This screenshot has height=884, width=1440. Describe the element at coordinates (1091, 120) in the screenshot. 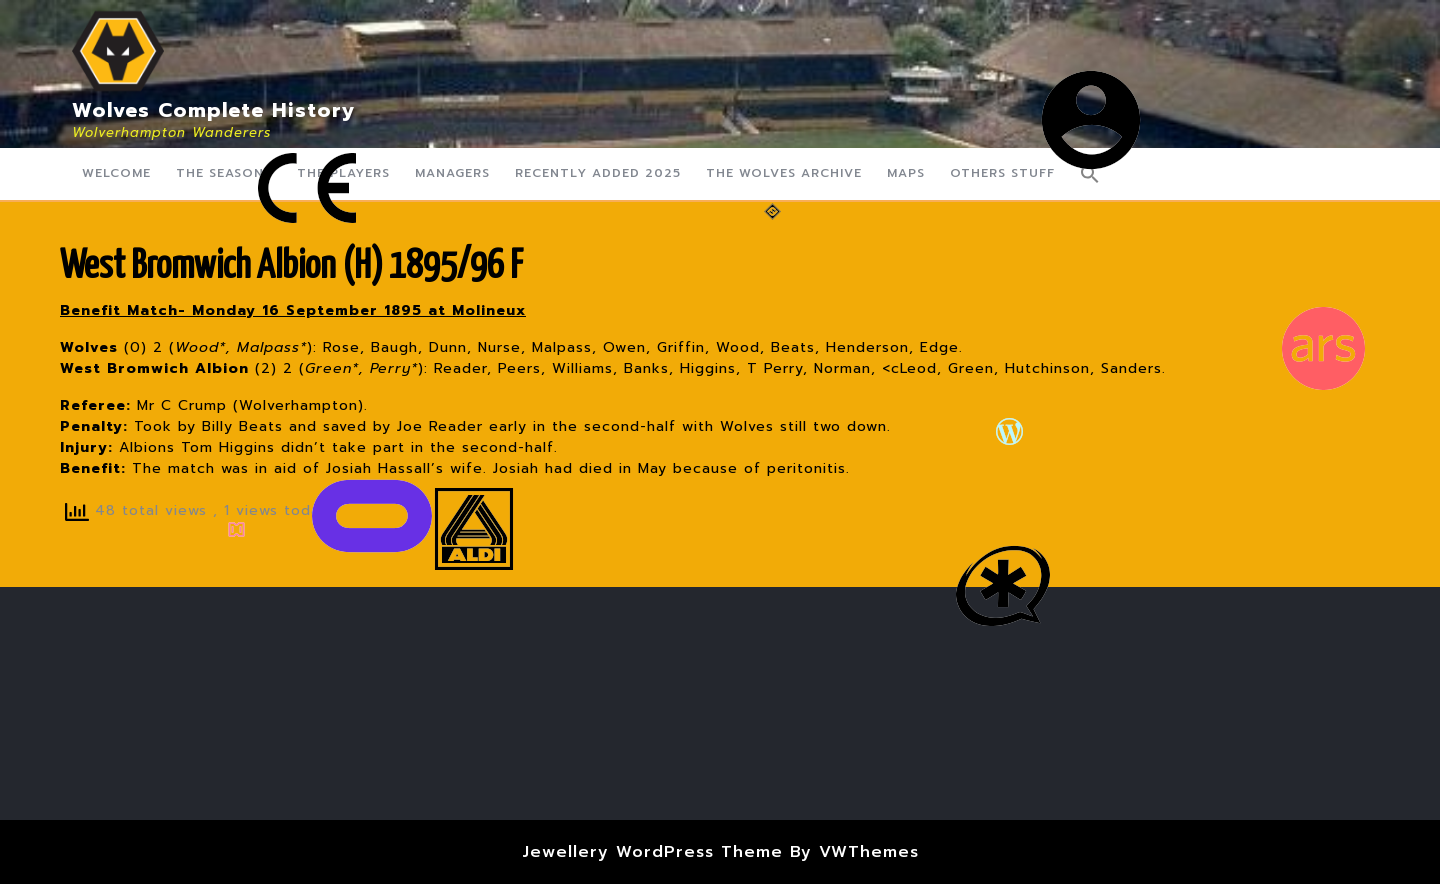

I see `access your account or profile settings` at that location.